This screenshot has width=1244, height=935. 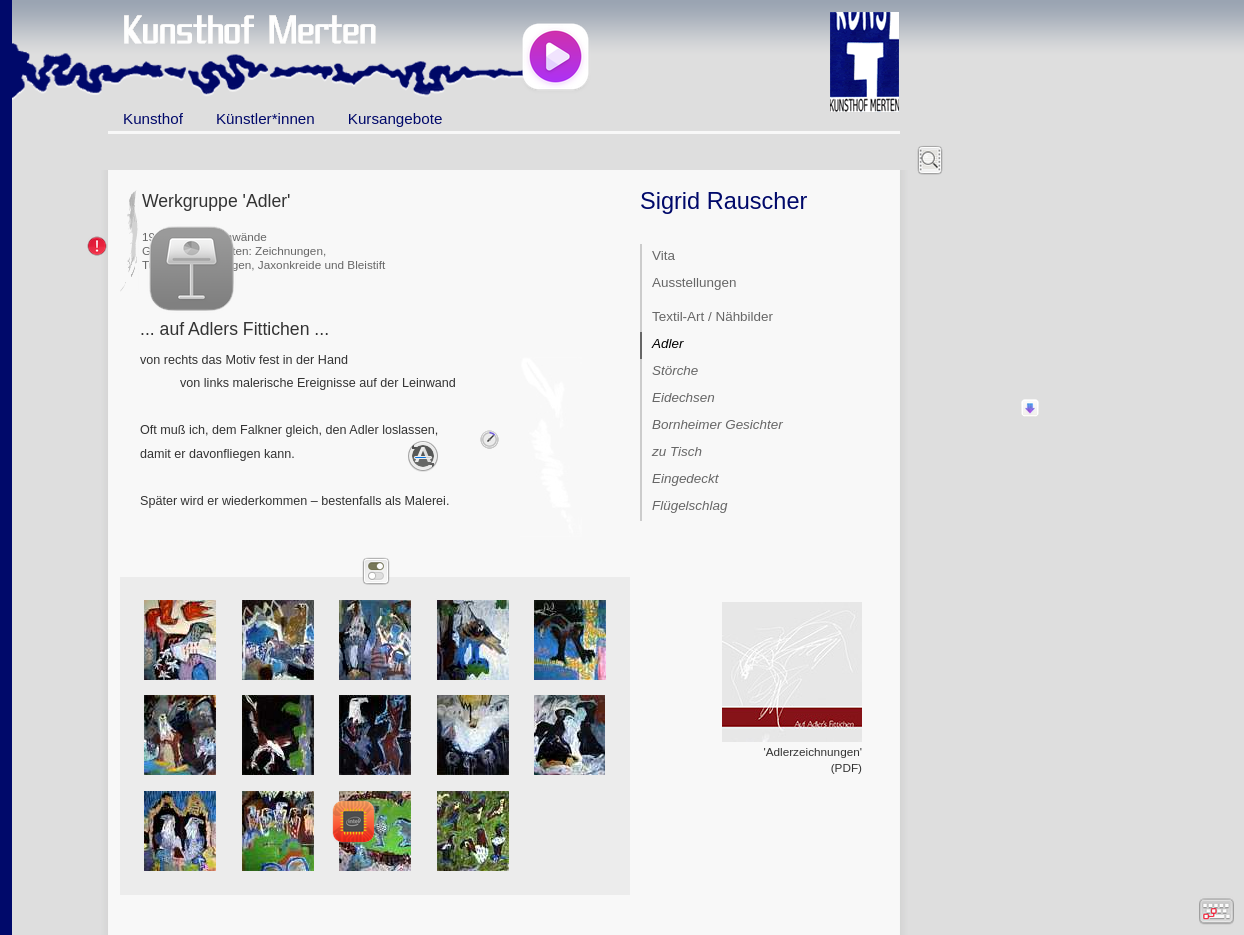 What do you see at coordinates (555, 56) in the screenshot?
I see `open mplayer media player app` at bounding box center [555, 56].